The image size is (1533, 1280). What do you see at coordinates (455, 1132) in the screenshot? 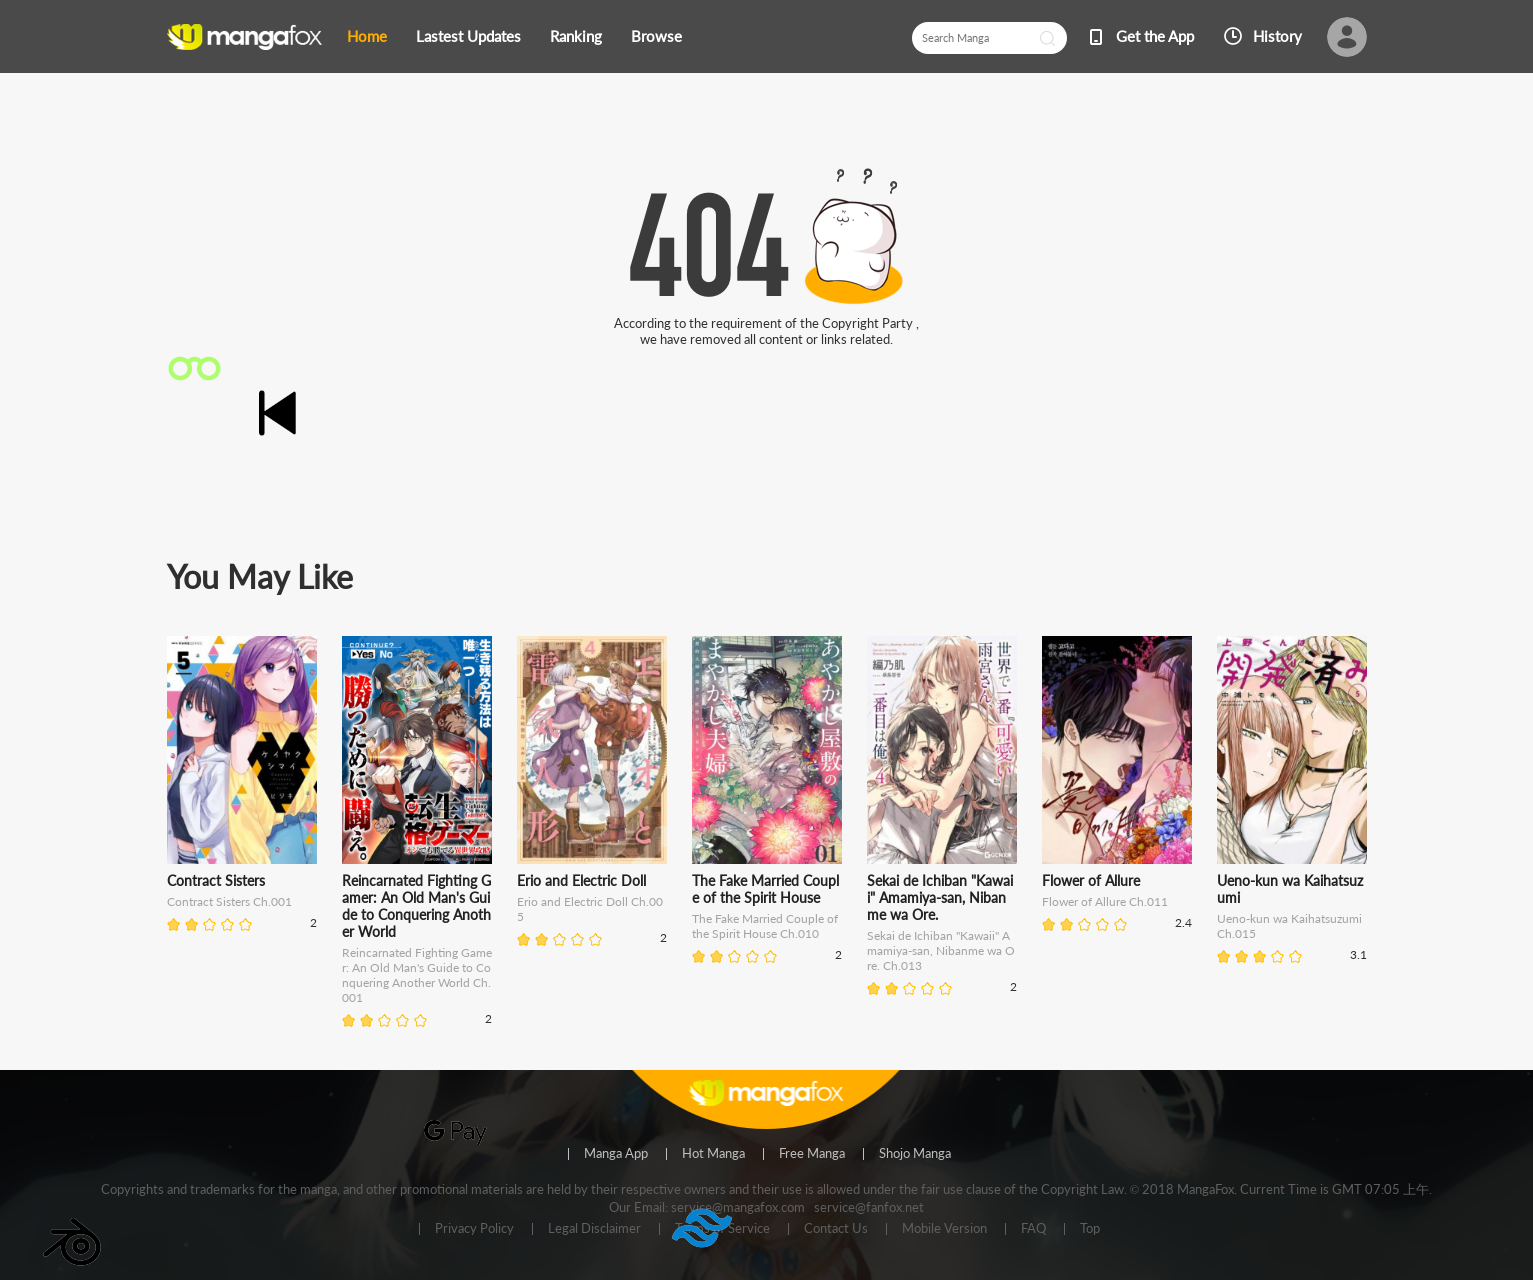
I see `pay with google pay` at bounding box center [455, 1132].